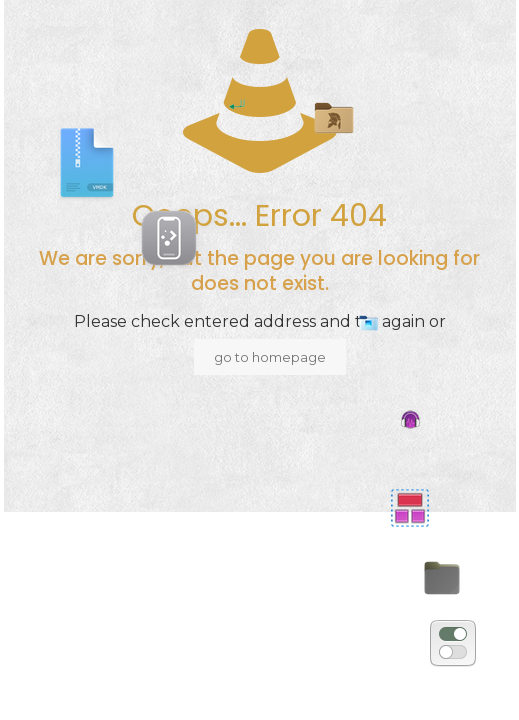 This screenshot has width=519, height=720. What do you see at coordinates (410, 419) in the screenshot?
I see `audio output device connected` at bounding box center [410, 419].